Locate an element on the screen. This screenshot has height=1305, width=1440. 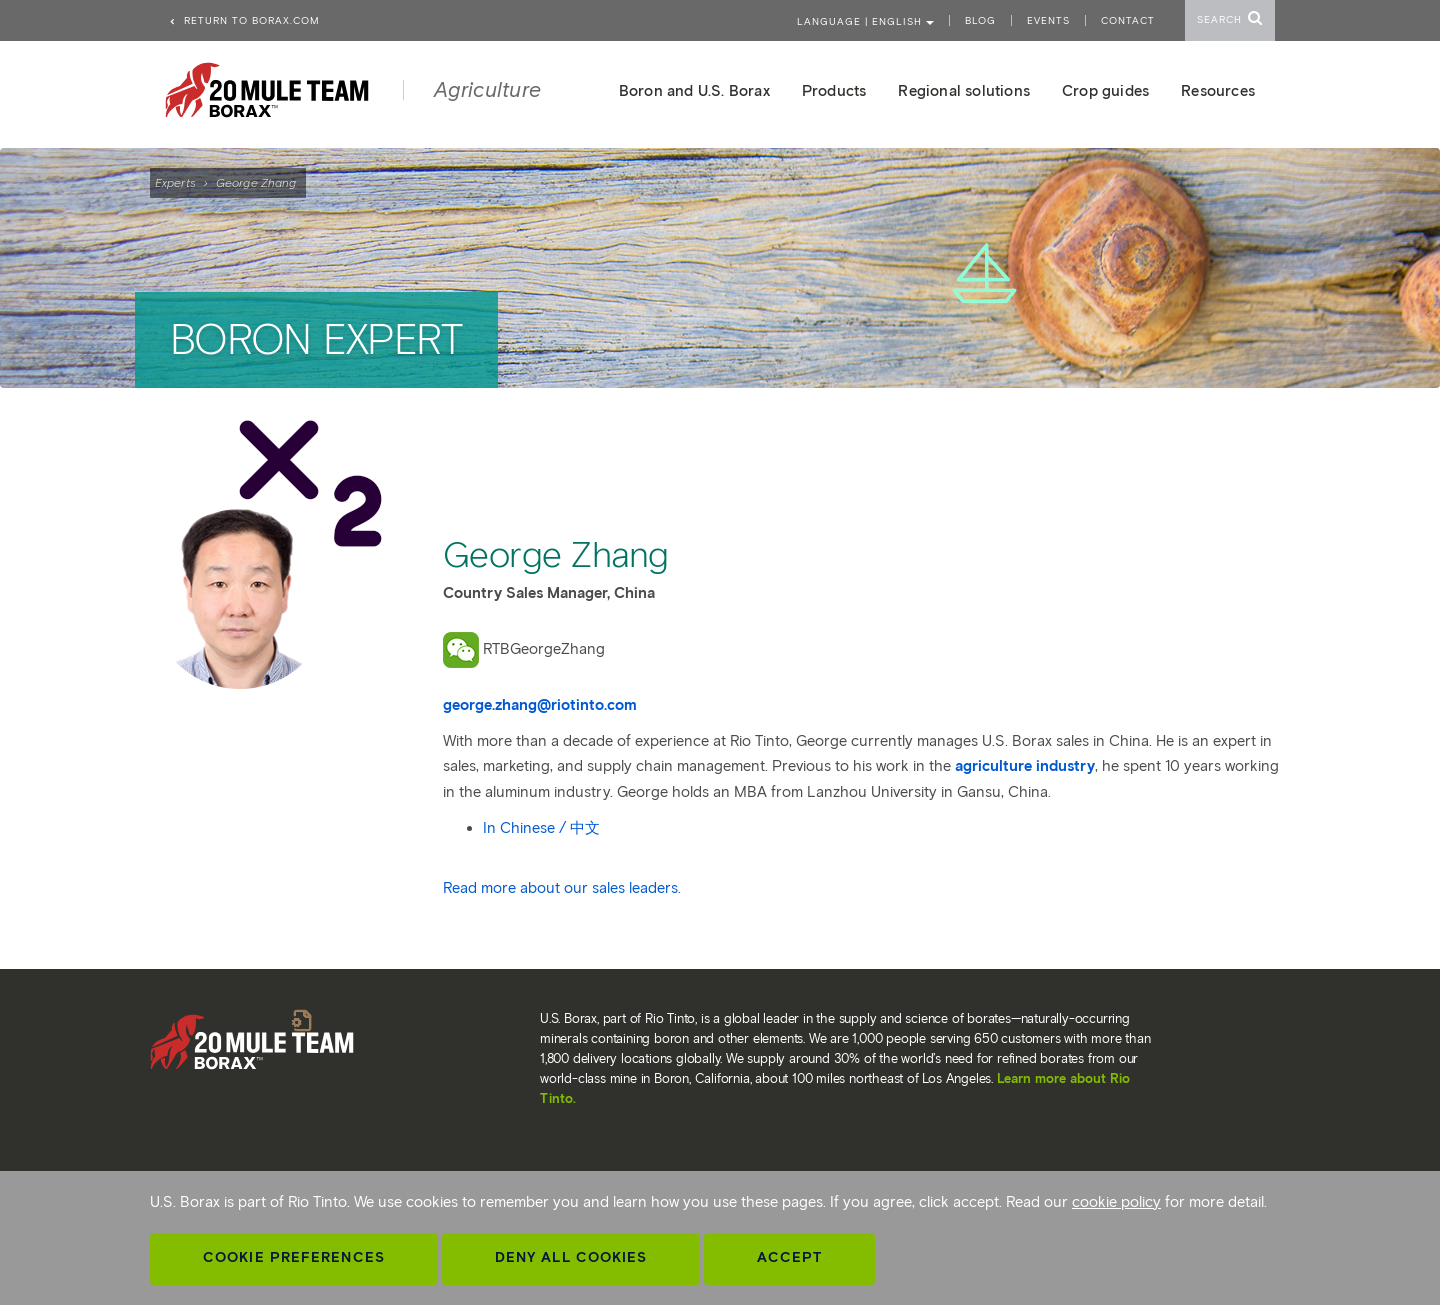
access sailing or boating features is located at coordinates (984, 277).